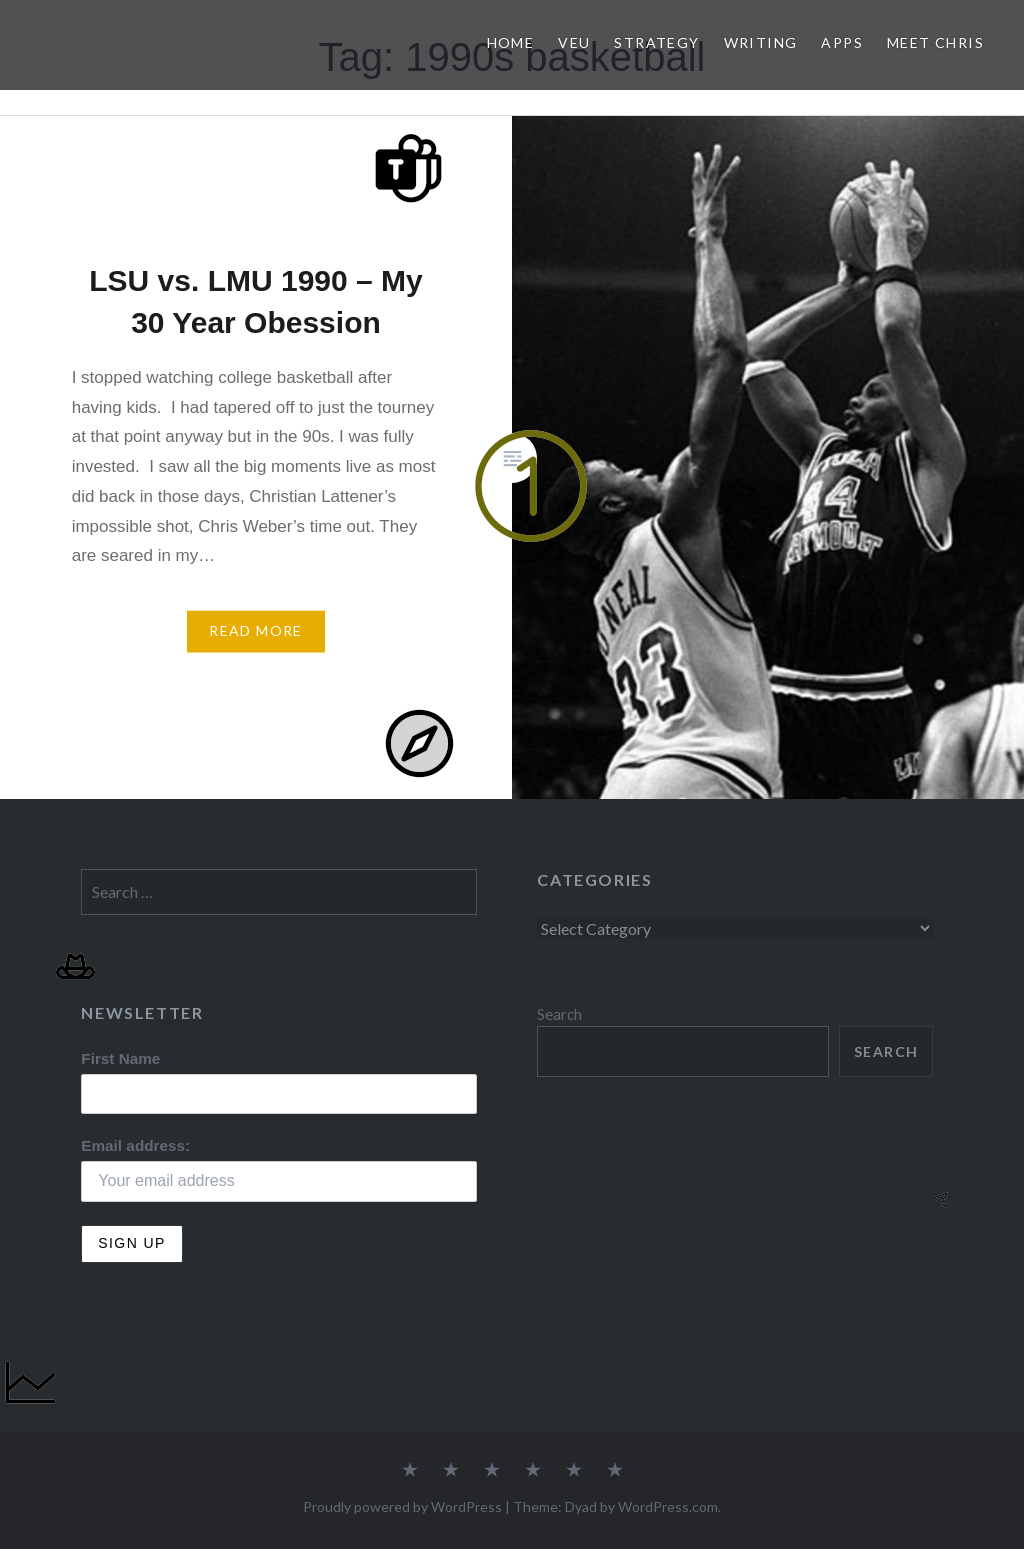  Describe the element at coordinates (531, 486) in the screenshot. I see `indicates the first step in a process or sequence` at that location.